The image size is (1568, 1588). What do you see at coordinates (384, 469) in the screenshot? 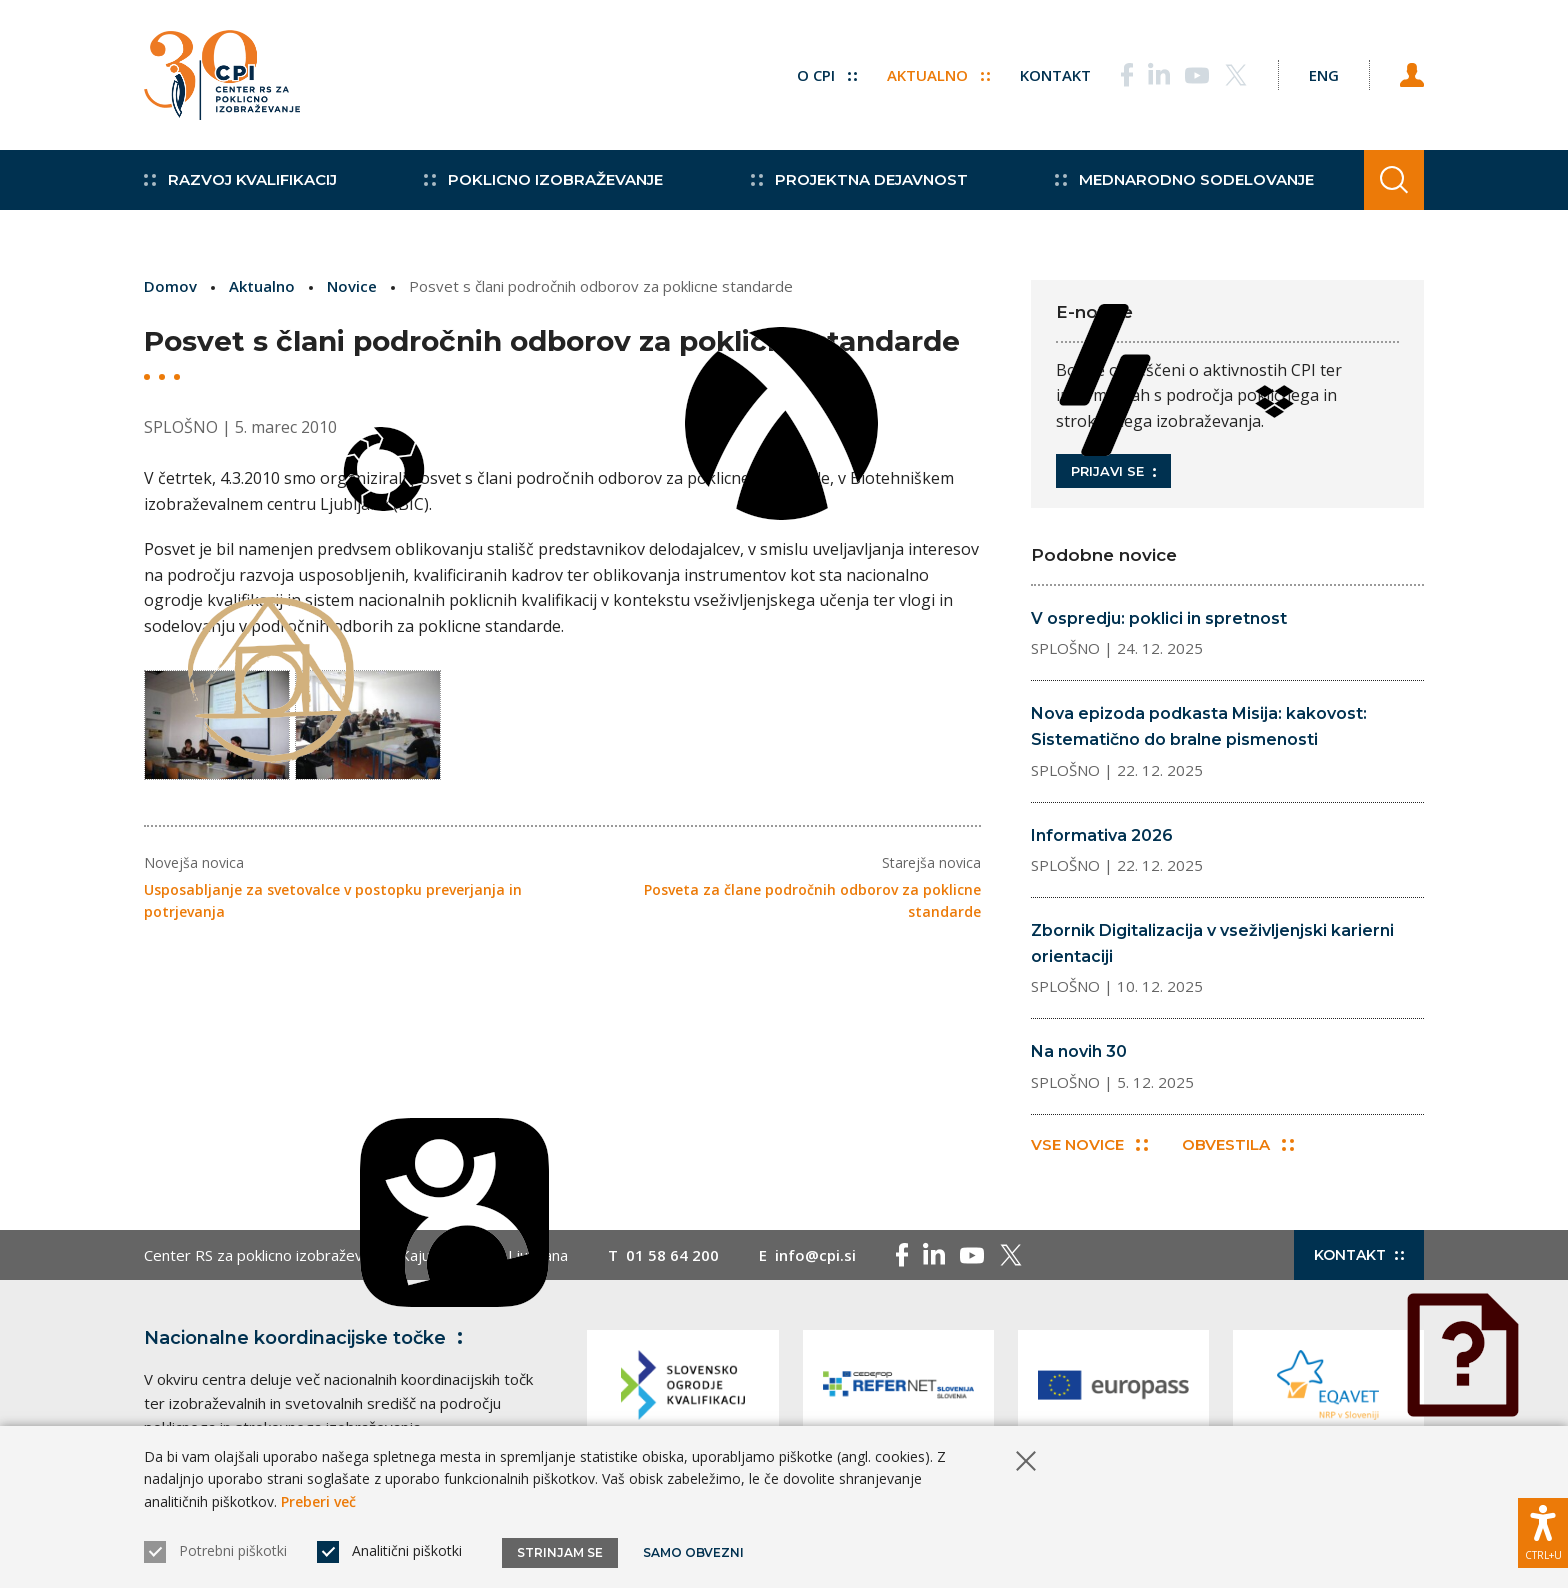
I see `EventStore database logo` at bounding box center [384, 469].